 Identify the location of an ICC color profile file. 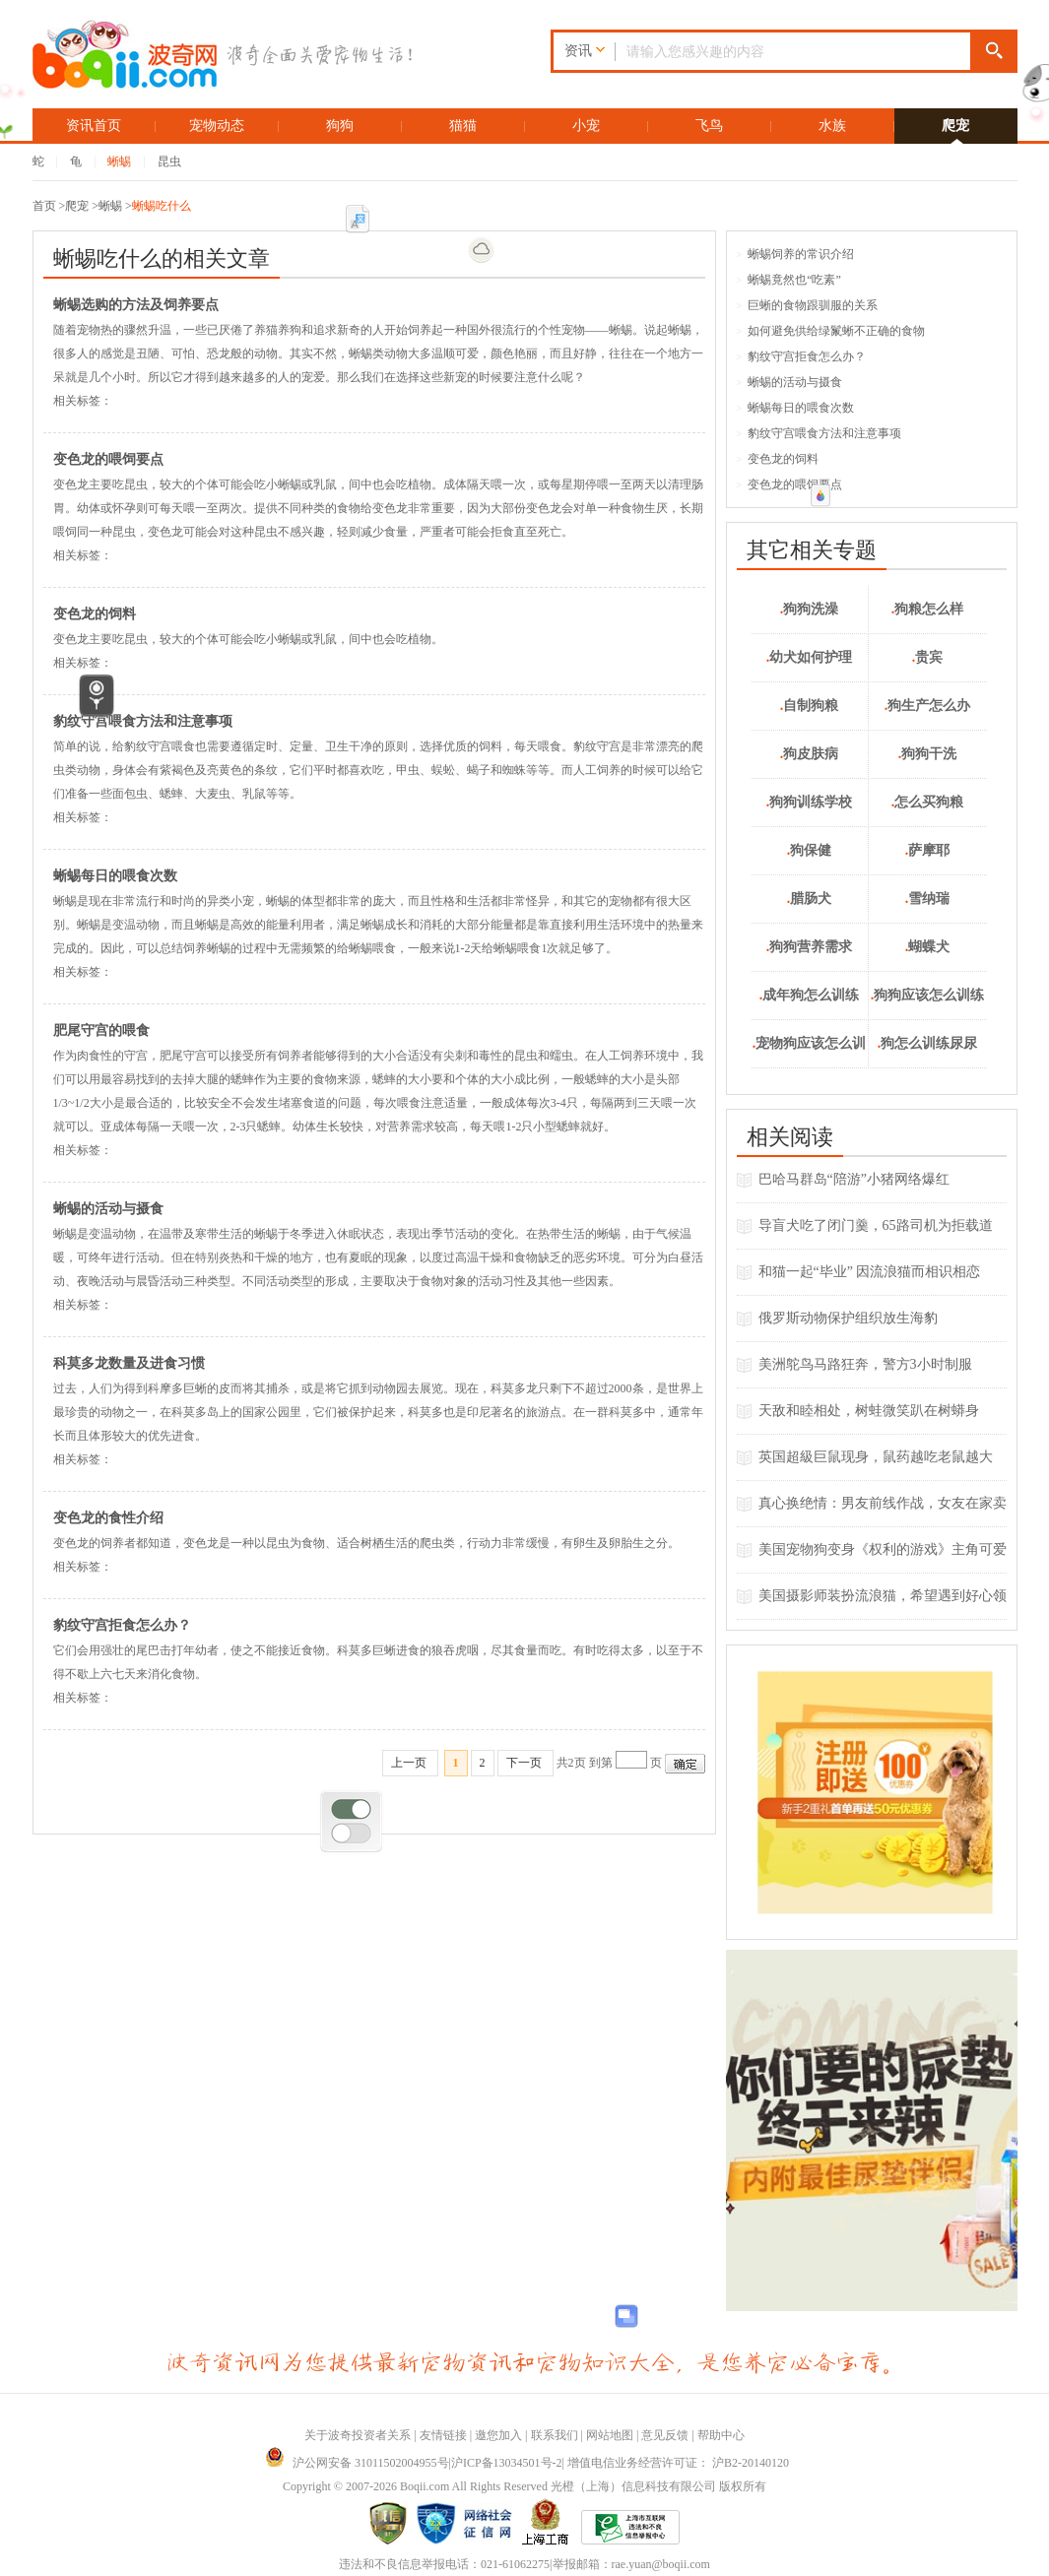
(820, 495).